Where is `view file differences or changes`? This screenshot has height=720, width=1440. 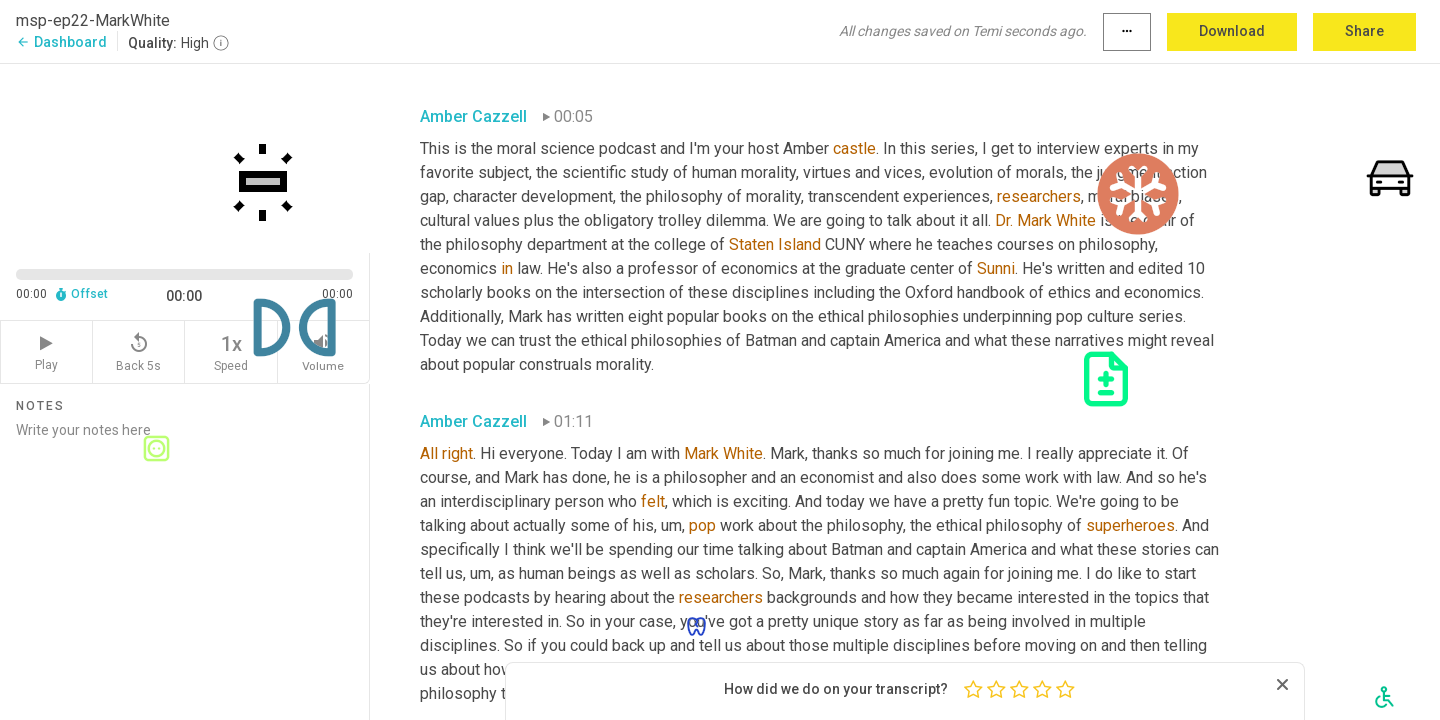 view file differences or changes is located at coordinates (1106, 379).